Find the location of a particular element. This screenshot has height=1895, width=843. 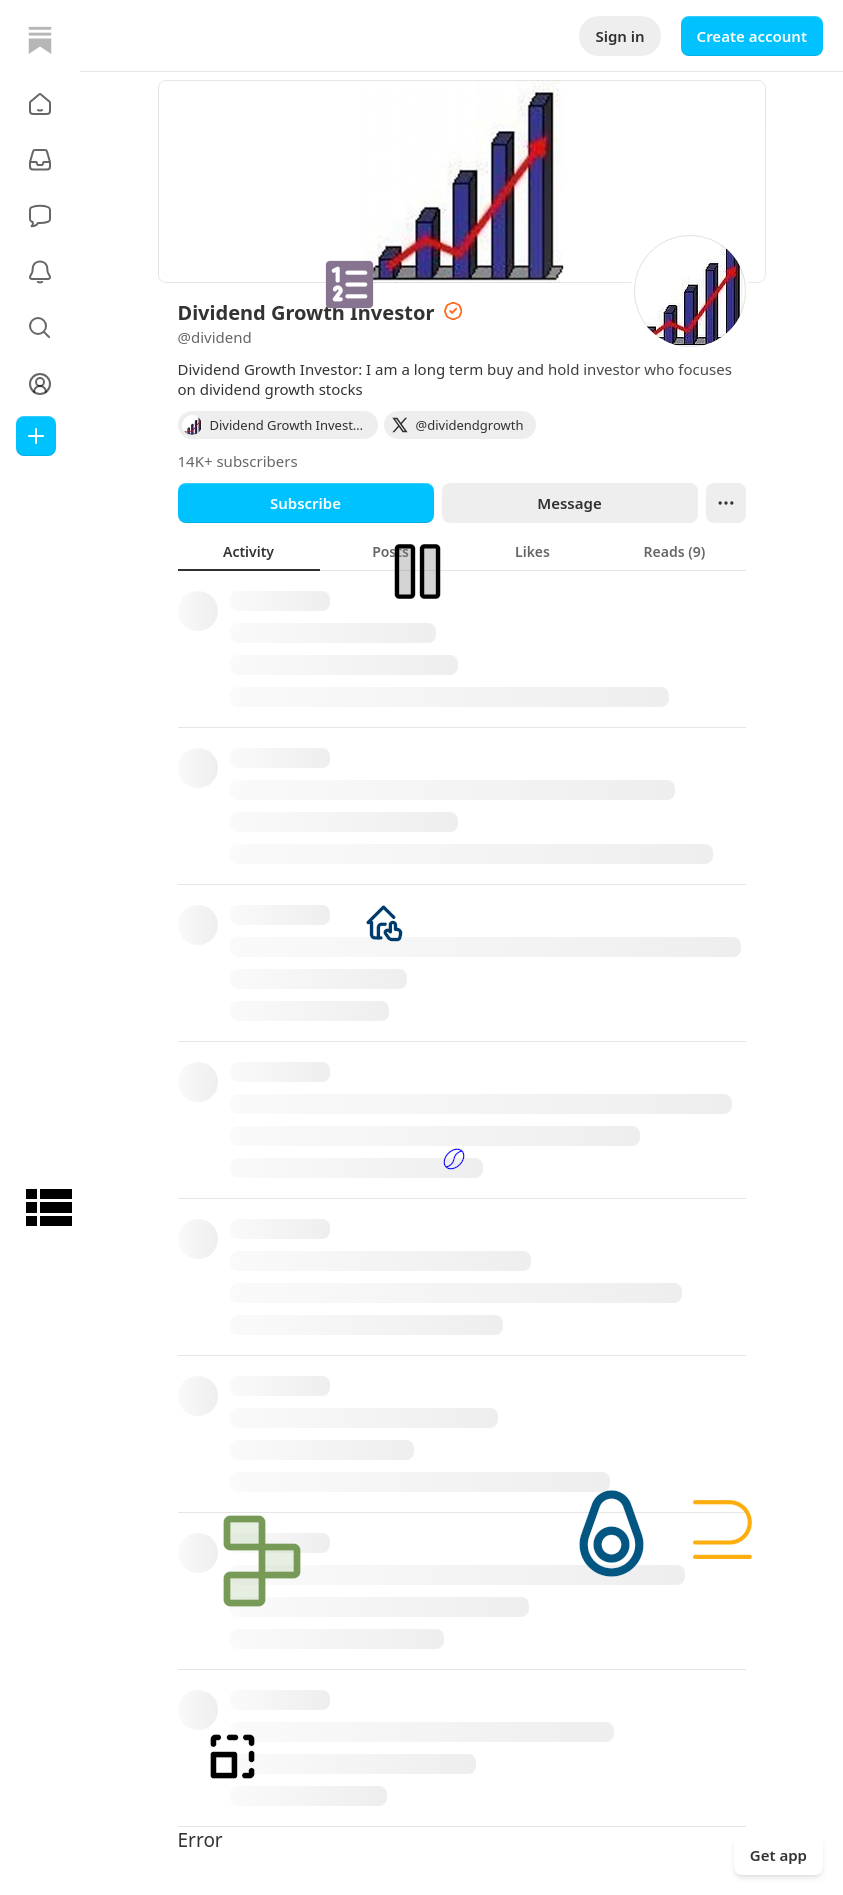

browse coffee-related content or settings is located at coordinates (454, 1159).